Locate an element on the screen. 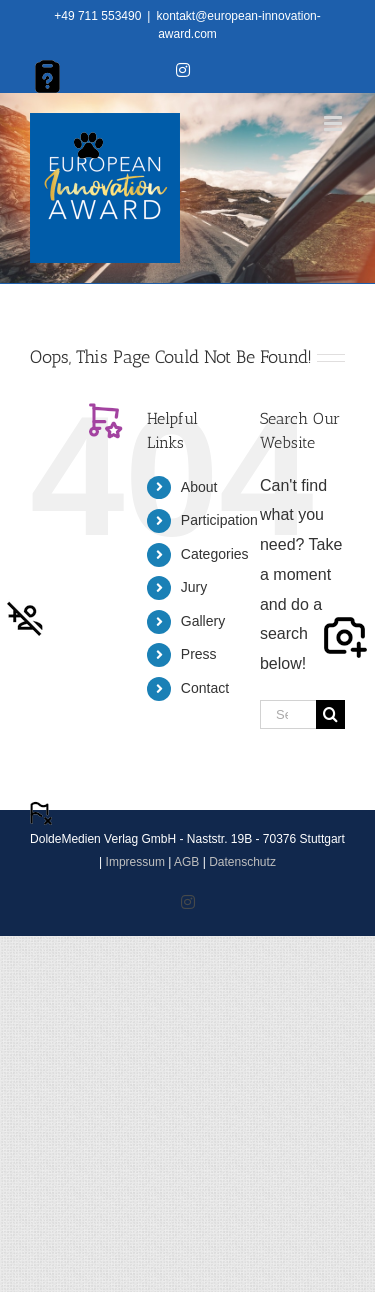 The height and width of the screenshot is (1292, 375). add a new photo is located at coordinates (344, 635).